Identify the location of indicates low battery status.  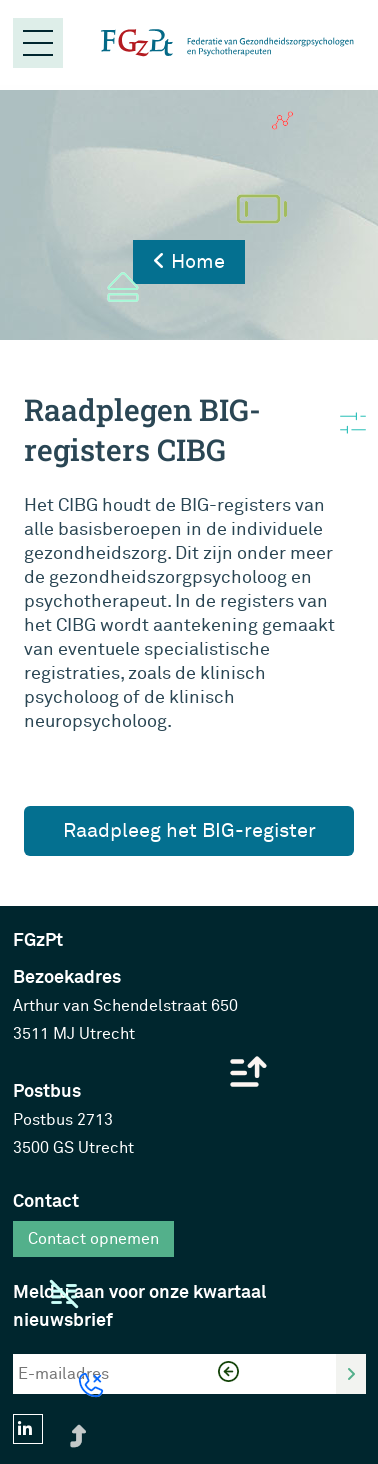
(261, 209).